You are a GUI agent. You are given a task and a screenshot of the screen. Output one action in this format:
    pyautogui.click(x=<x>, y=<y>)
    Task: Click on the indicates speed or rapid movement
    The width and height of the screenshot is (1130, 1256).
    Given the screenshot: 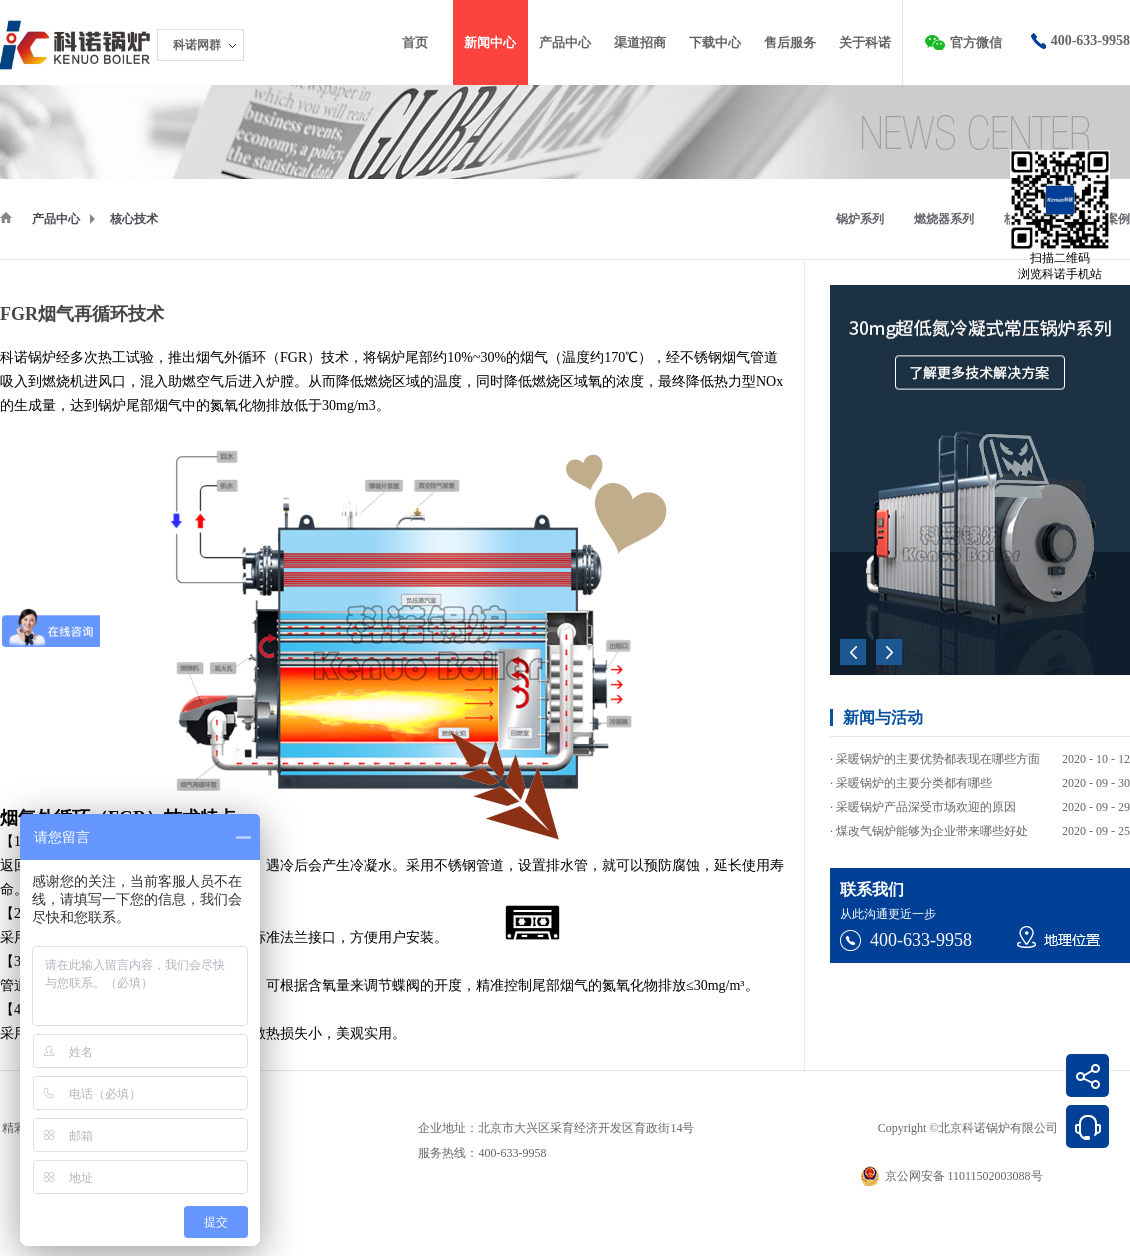 What is the action you would take?
    pyautogui.click(x=504, y=785)
    